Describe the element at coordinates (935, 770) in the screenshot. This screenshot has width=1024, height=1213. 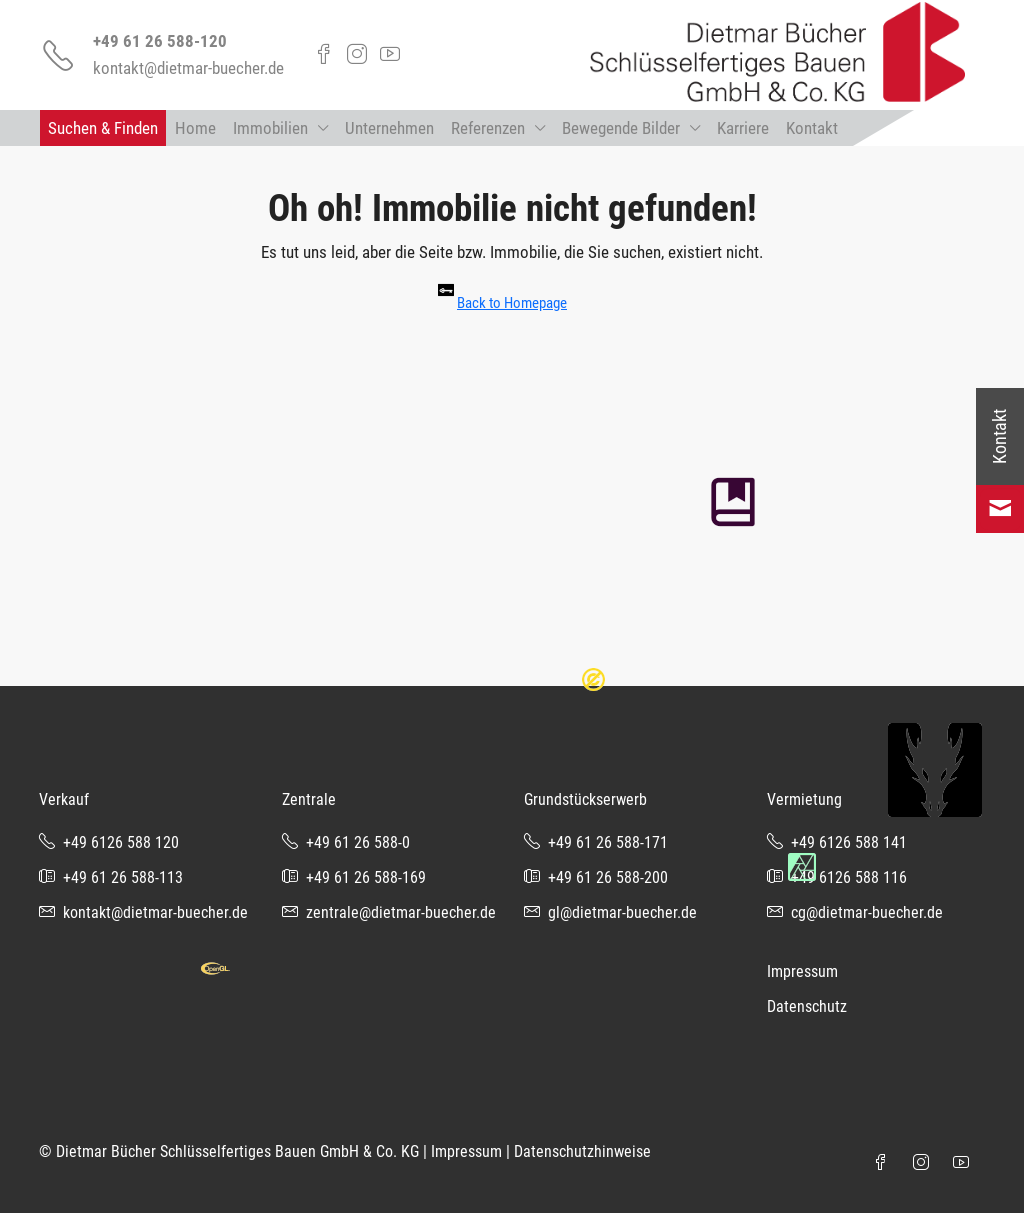
I see `open dragonframe stop-motion animation software` at that location.